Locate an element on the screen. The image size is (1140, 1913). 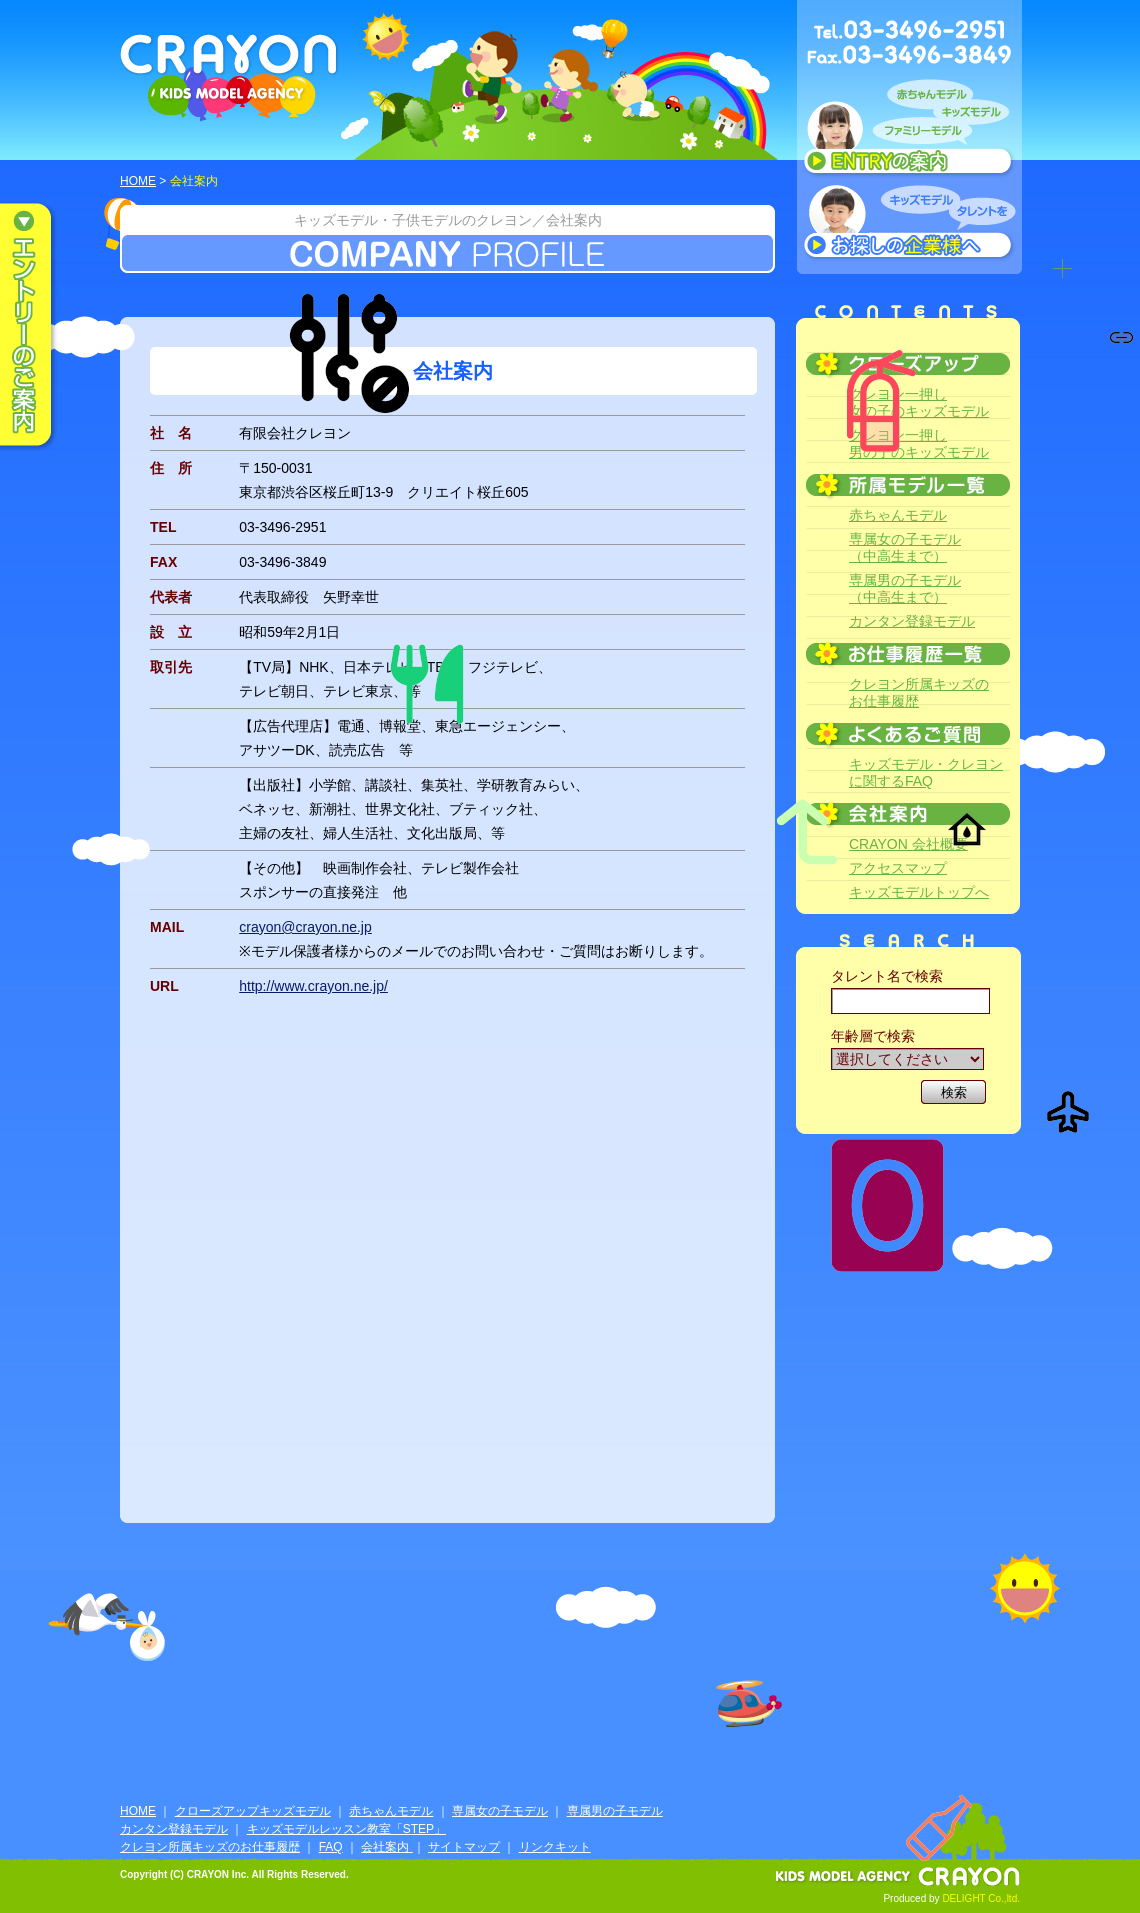
go back and up in navigation hierarchy is located at coordinates (807, 834).